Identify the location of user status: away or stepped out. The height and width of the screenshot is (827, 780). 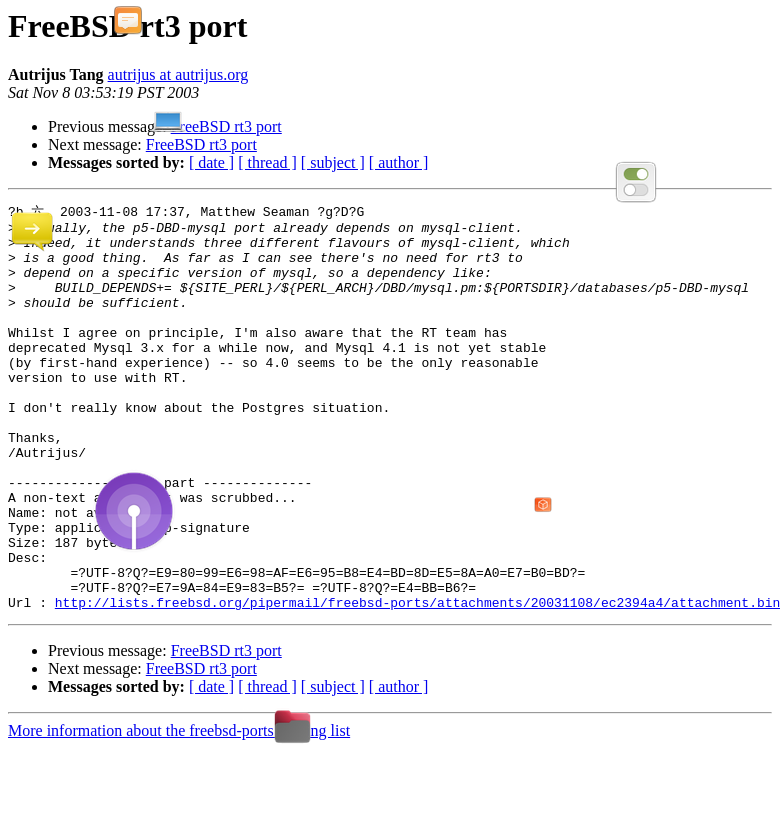
(32, 231).